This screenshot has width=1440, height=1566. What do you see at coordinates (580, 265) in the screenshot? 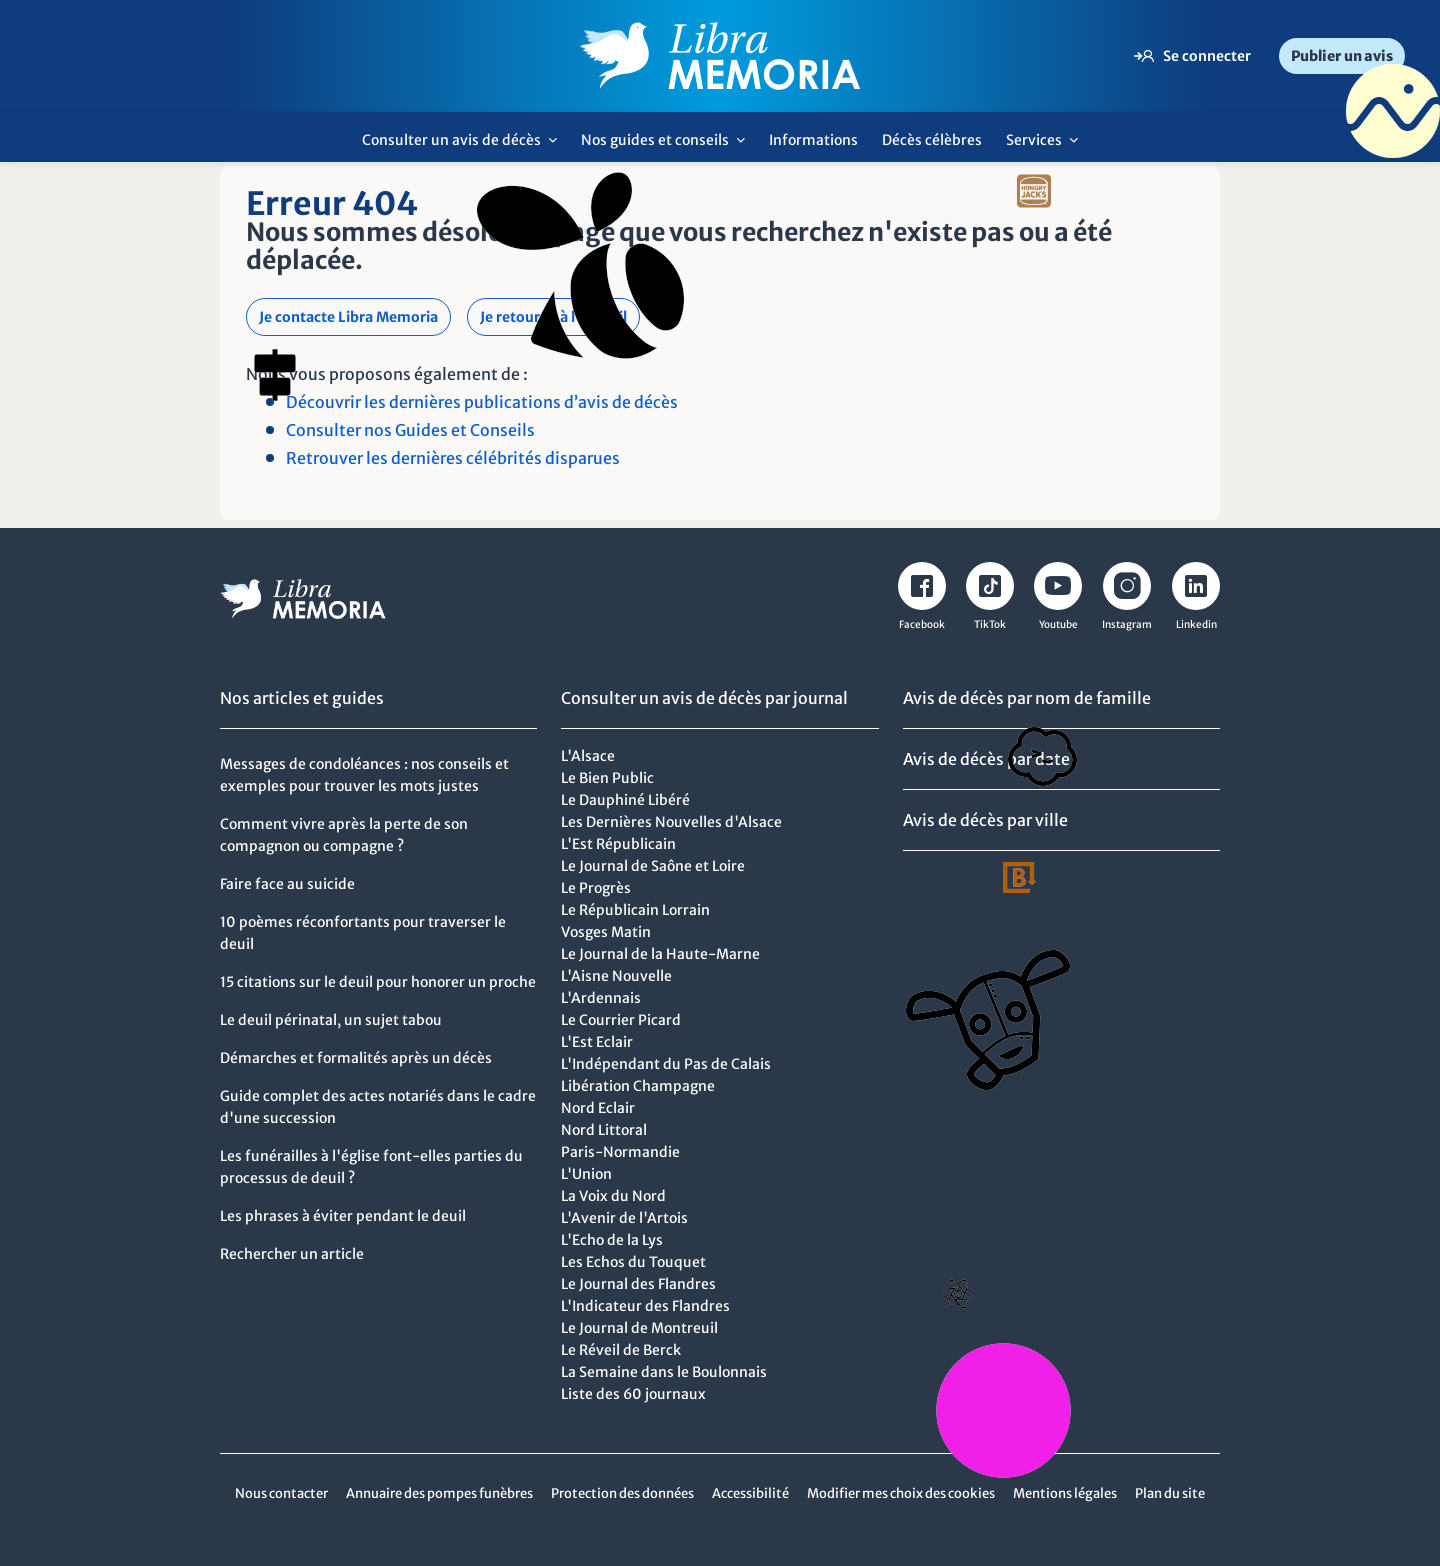
I see `swarm app logo` at bounding box center [580, 265].